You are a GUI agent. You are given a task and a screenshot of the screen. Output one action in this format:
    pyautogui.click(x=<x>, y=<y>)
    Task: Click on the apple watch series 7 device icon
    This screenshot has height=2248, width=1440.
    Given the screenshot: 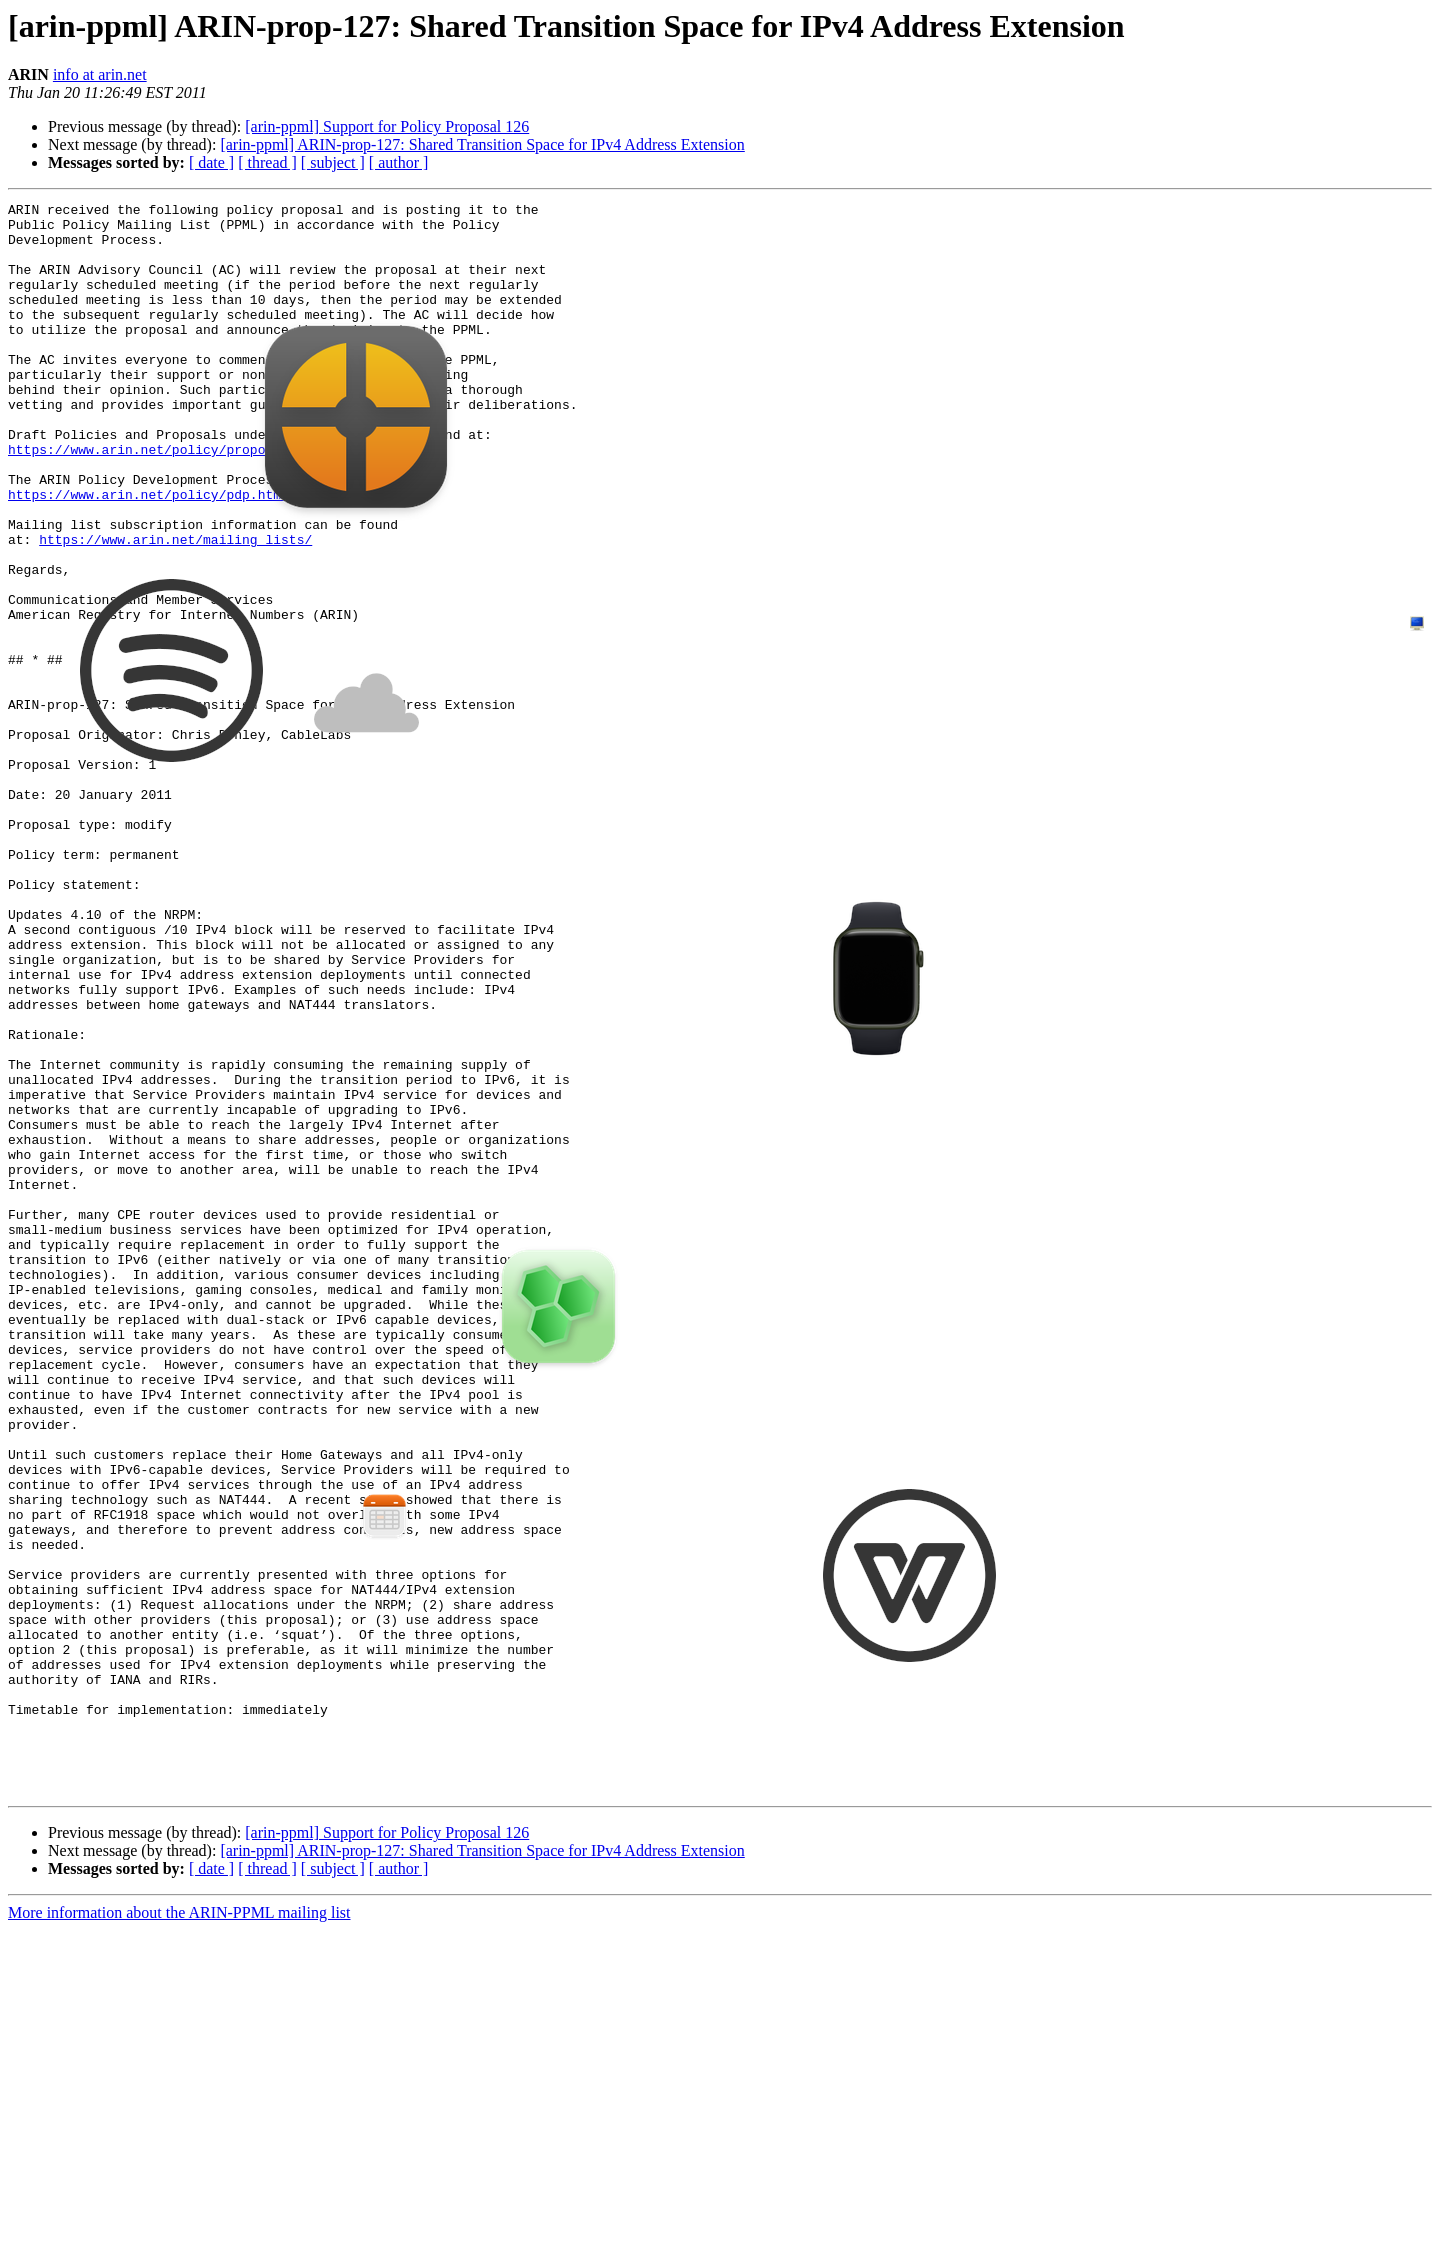 What is the action you would take?
    pyautogui.click(x=876, y=978)
    